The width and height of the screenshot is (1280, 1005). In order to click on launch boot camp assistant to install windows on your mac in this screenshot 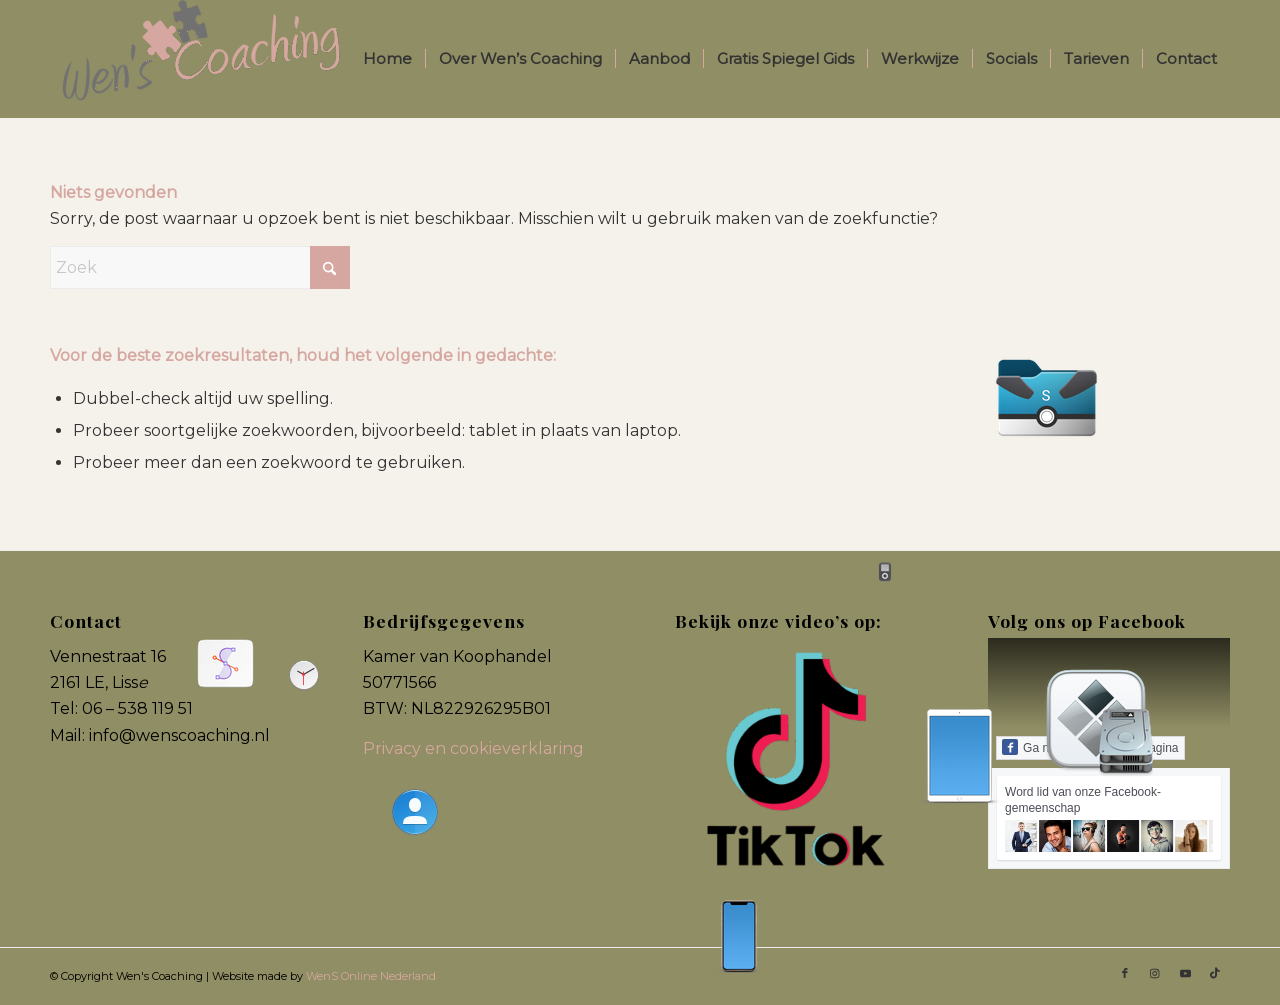, I will do `click(1096, 719)`.